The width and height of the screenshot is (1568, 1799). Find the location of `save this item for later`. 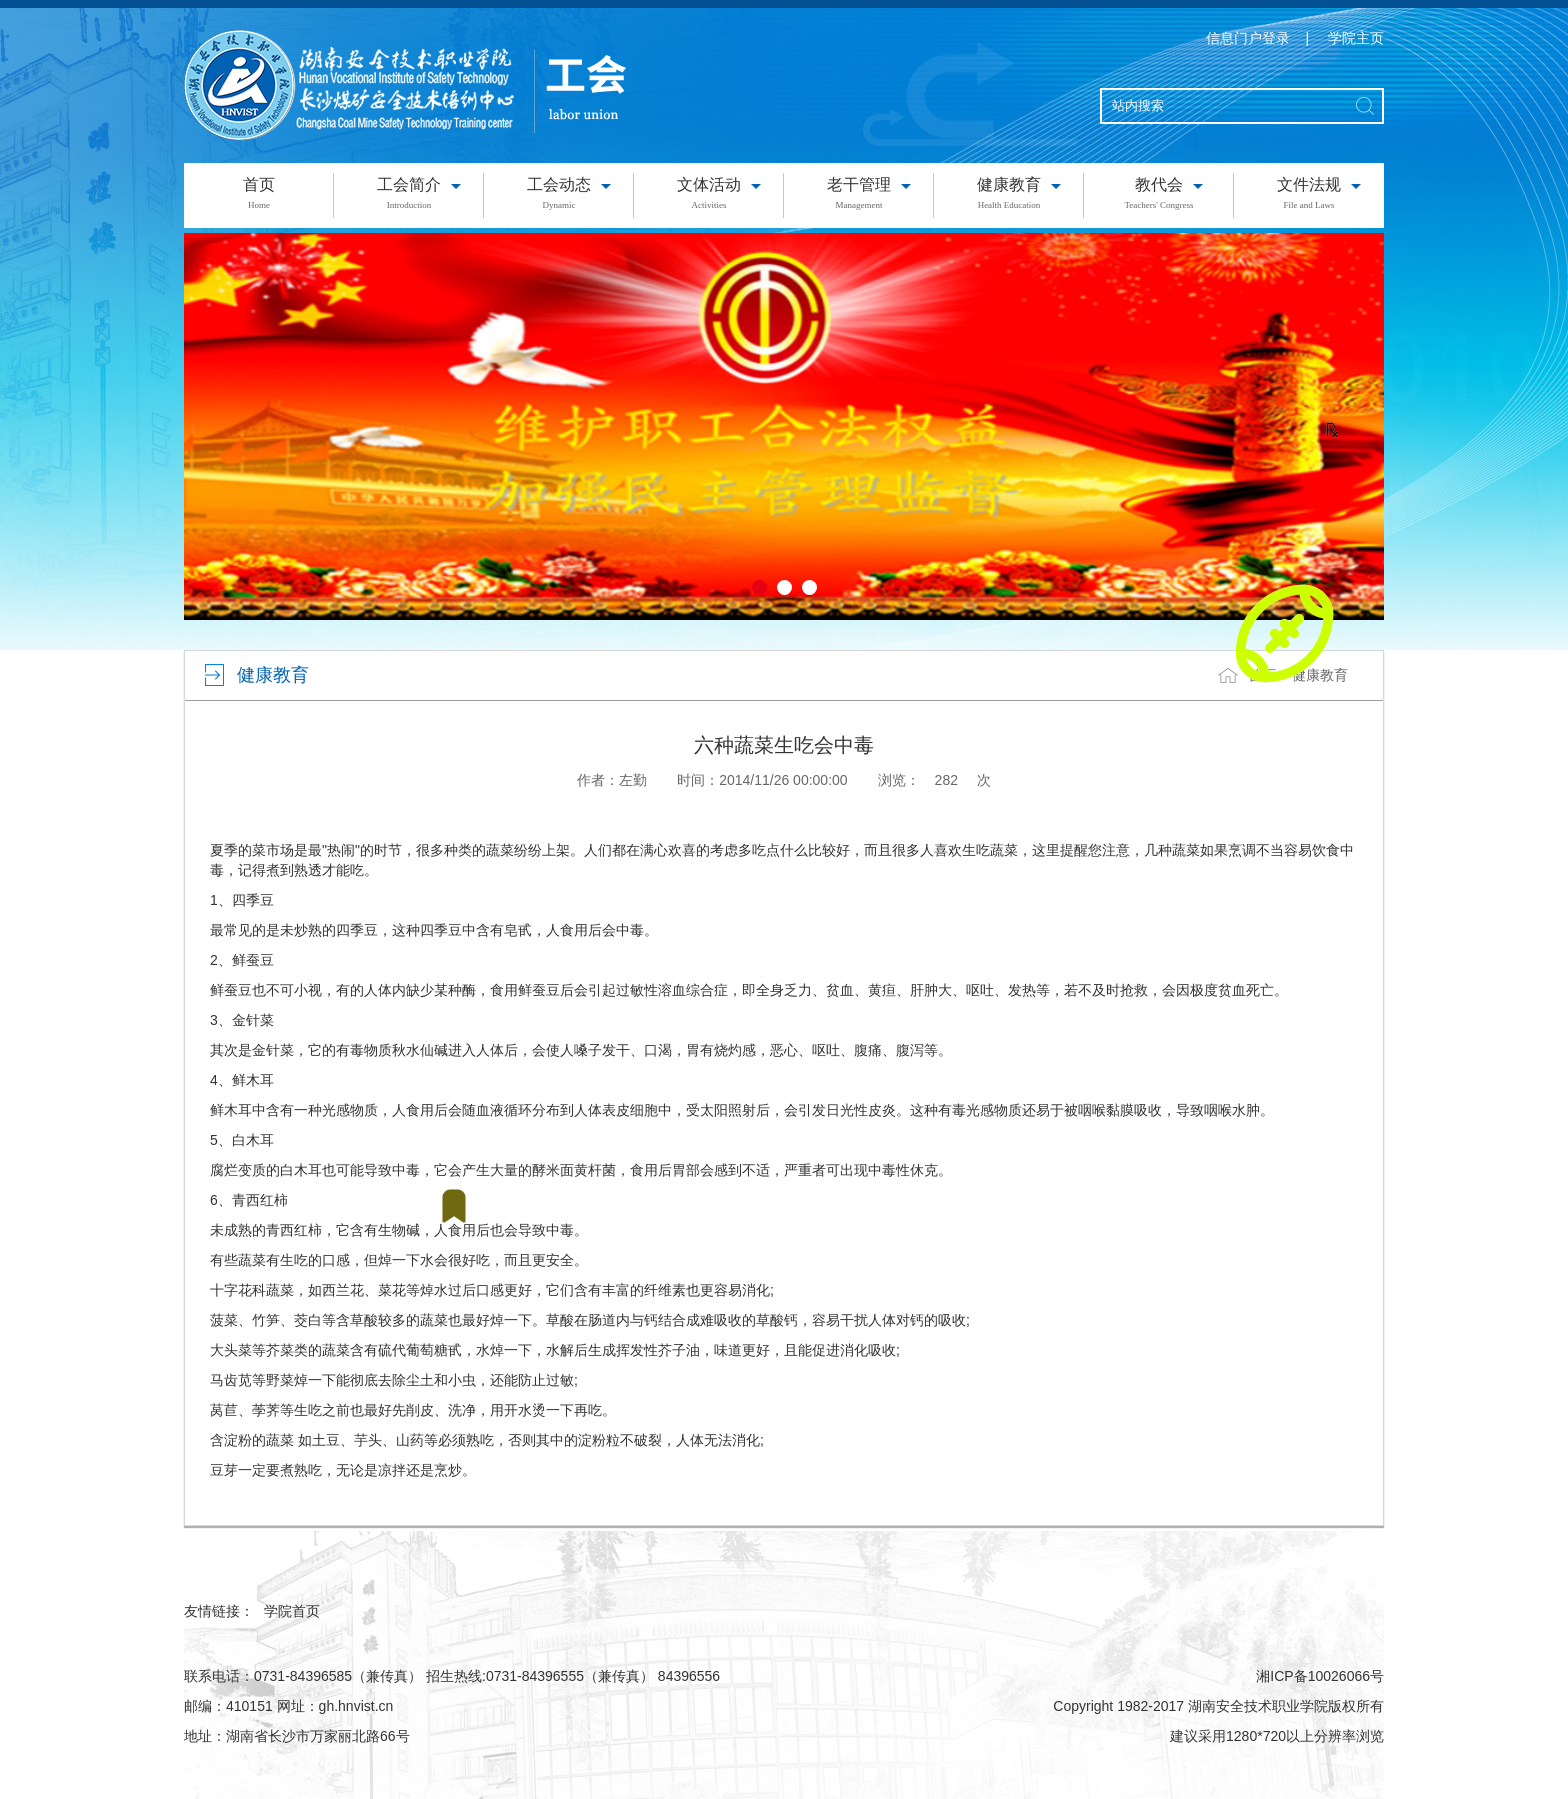

save this item for later is located at coordinates (454, 1206).